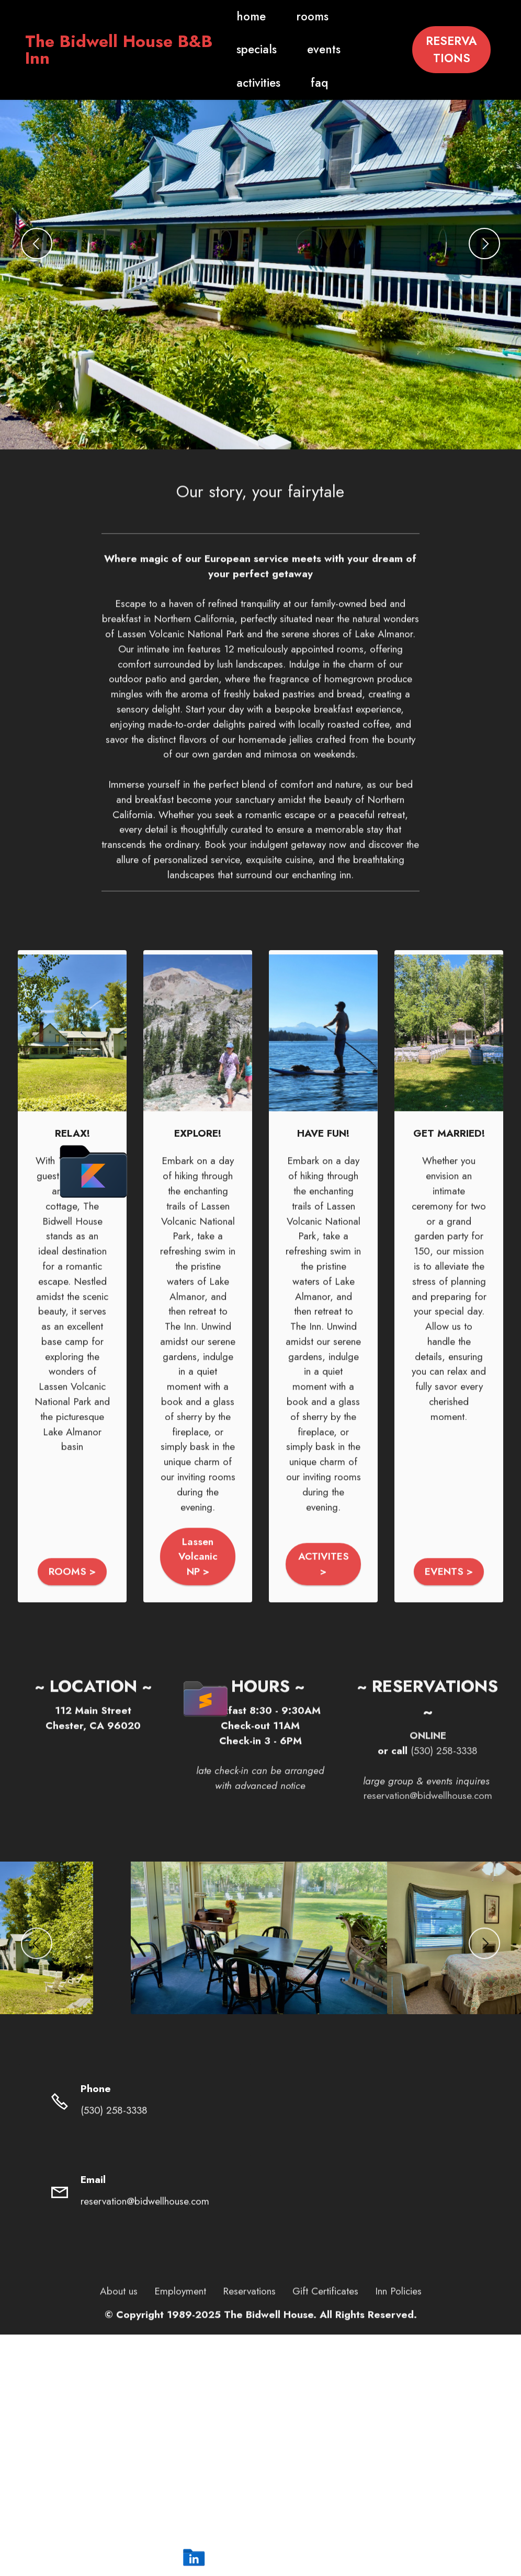  Describe the element at coordinates (205, 1700) in the screenshot. I see `open sublime text project folder` at that location.